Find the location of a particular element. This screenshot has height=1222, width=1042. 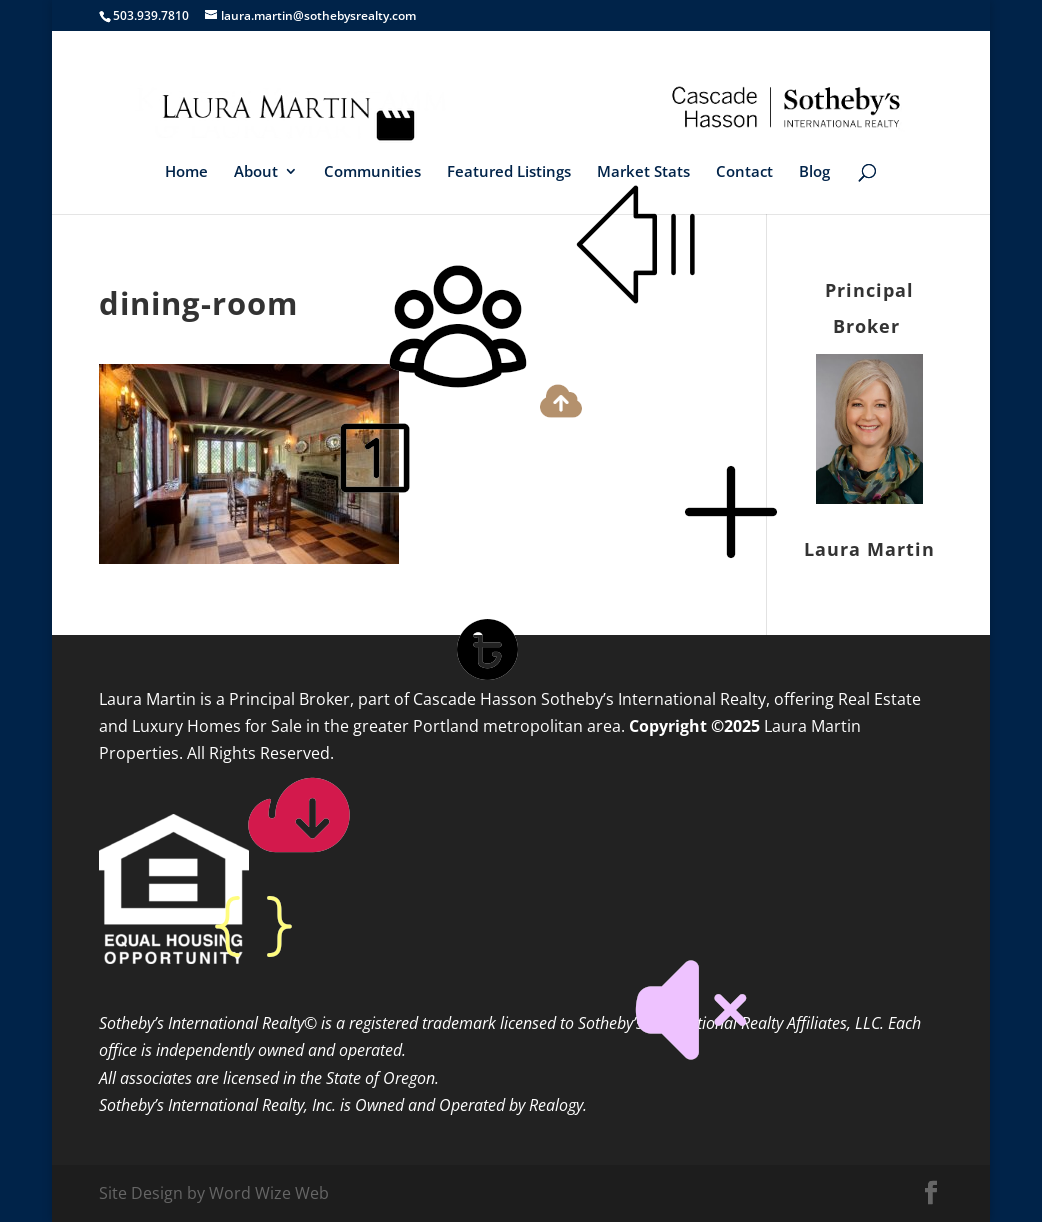

add a new item is located at coordinates (731, 512).